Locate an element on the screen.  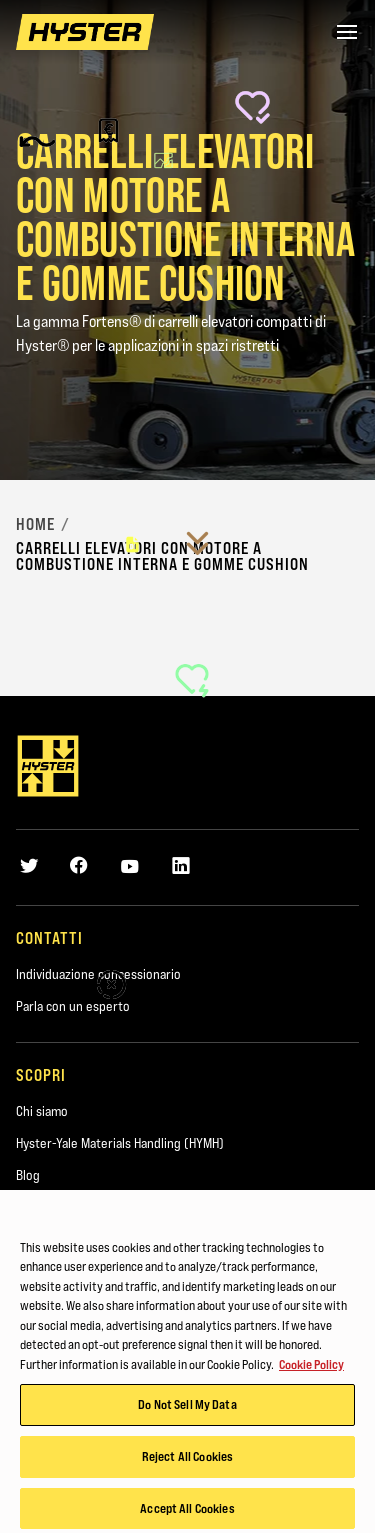
view euro transaction receipt is located at coordinates (108, 130).